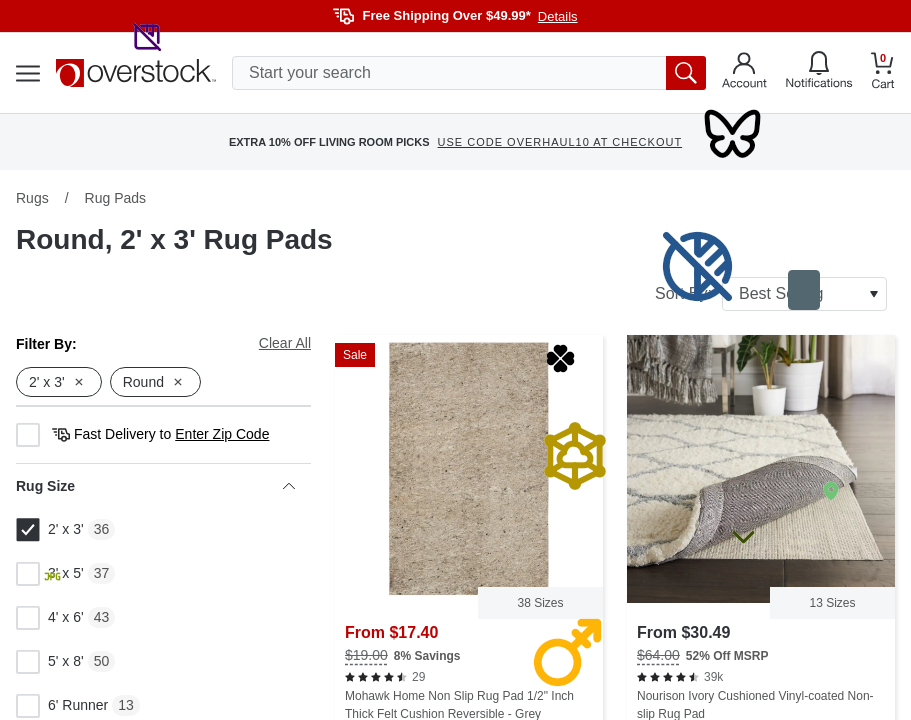 Image resolution: width=911 pixels, height=720 pixels. I want to click on storj decentralized cloud storage logo, so click(575, 456).